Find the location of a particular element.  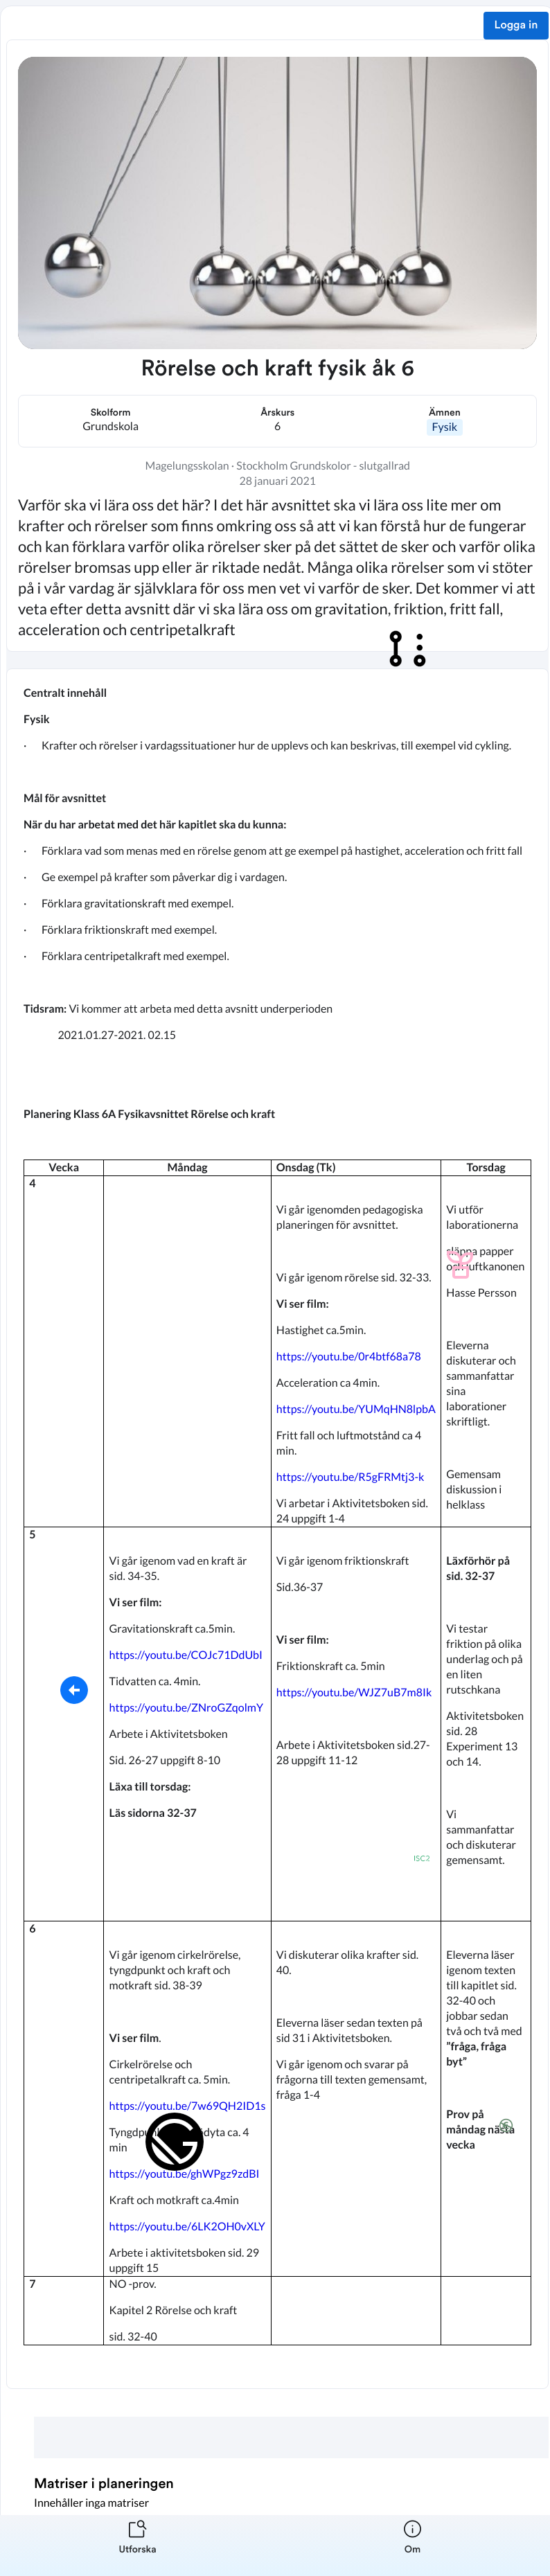

go back to the previous screen is located at coordinates (74, 1690).